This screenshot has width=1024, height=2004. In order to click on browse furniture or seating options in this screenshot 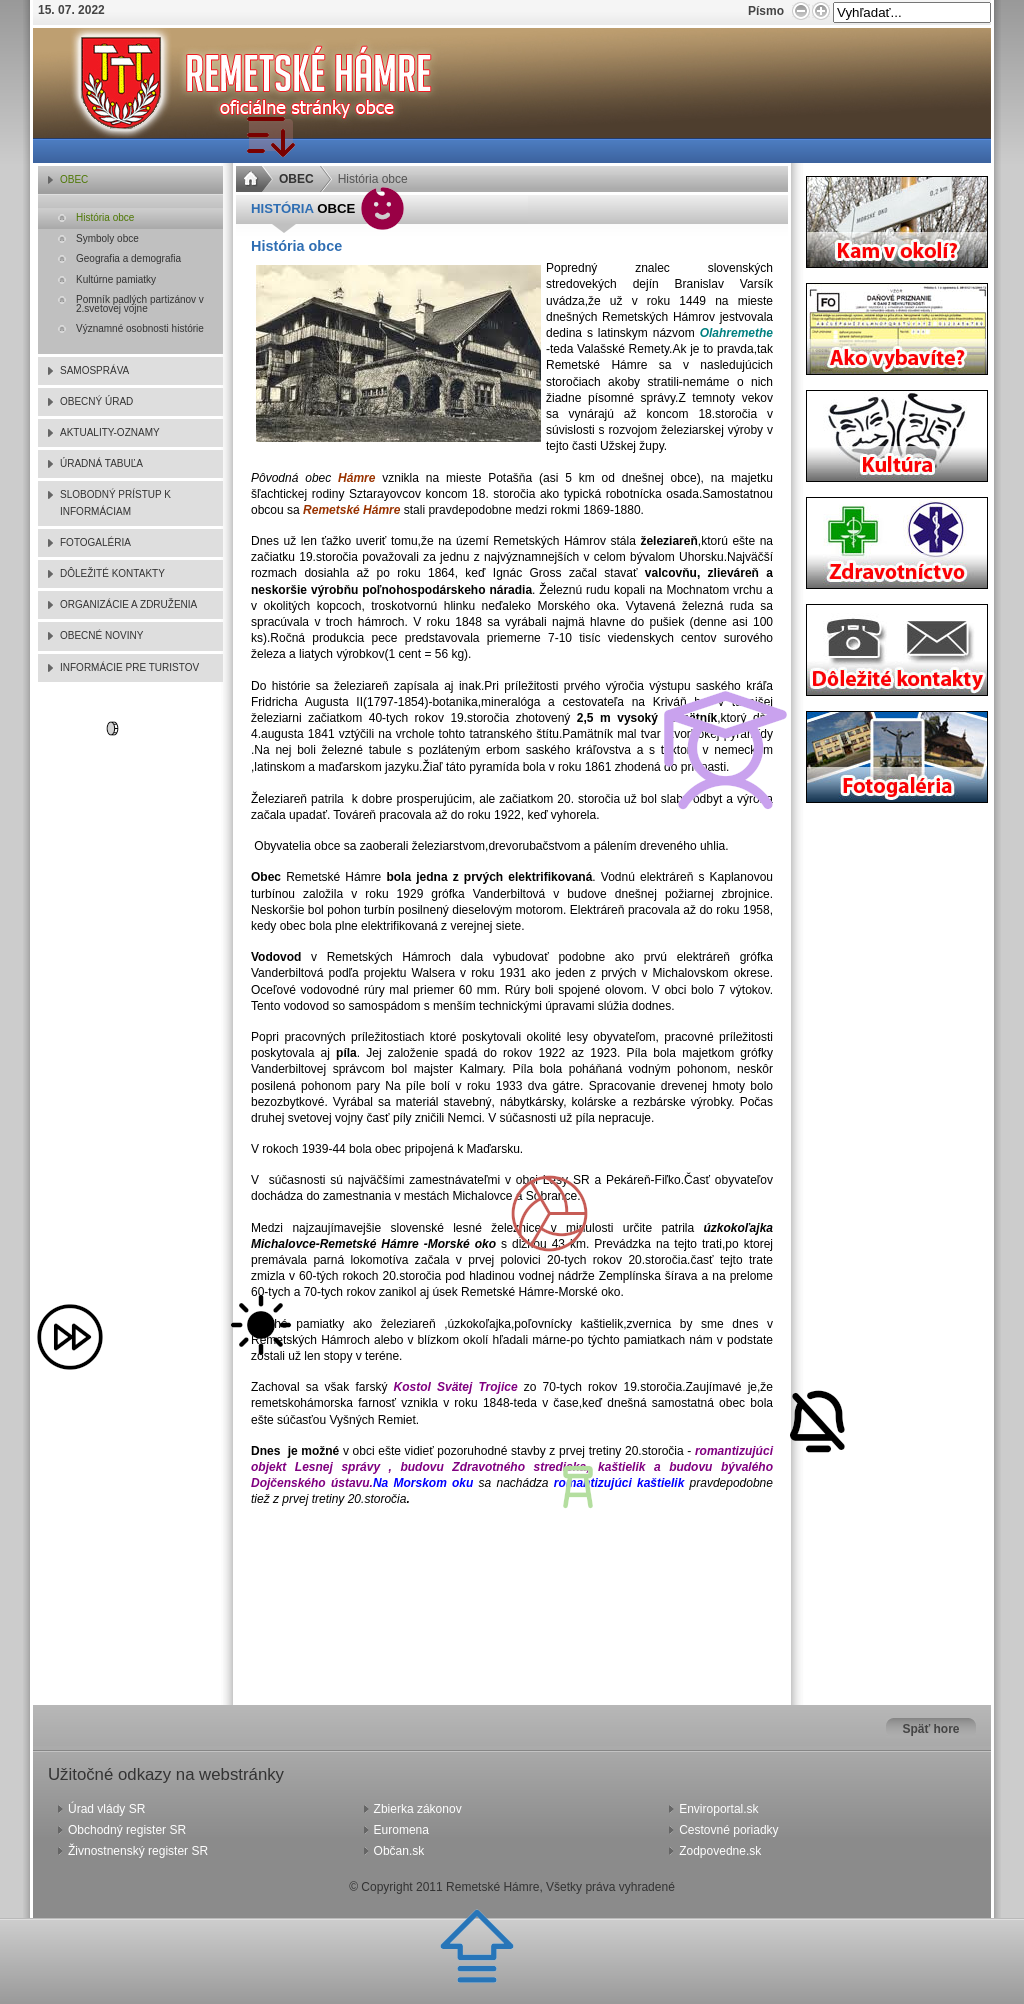, I will do `click(578, 1487)`.